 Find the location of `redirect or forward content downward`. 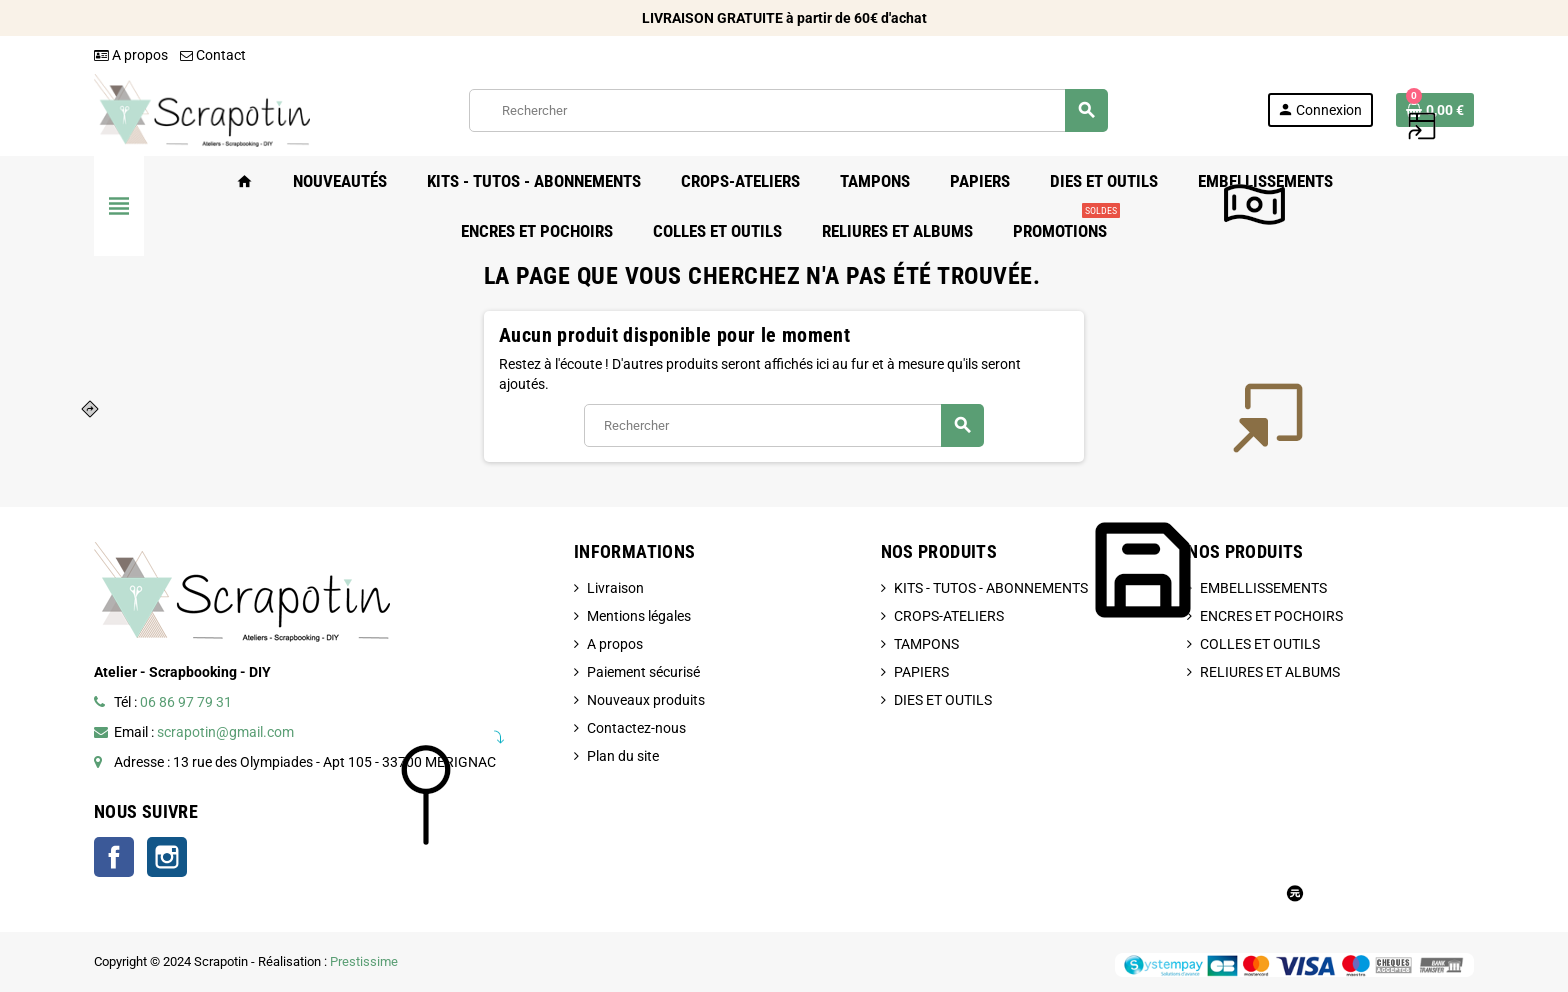

redirect or forward content downward is located at coordinates (499, 737).